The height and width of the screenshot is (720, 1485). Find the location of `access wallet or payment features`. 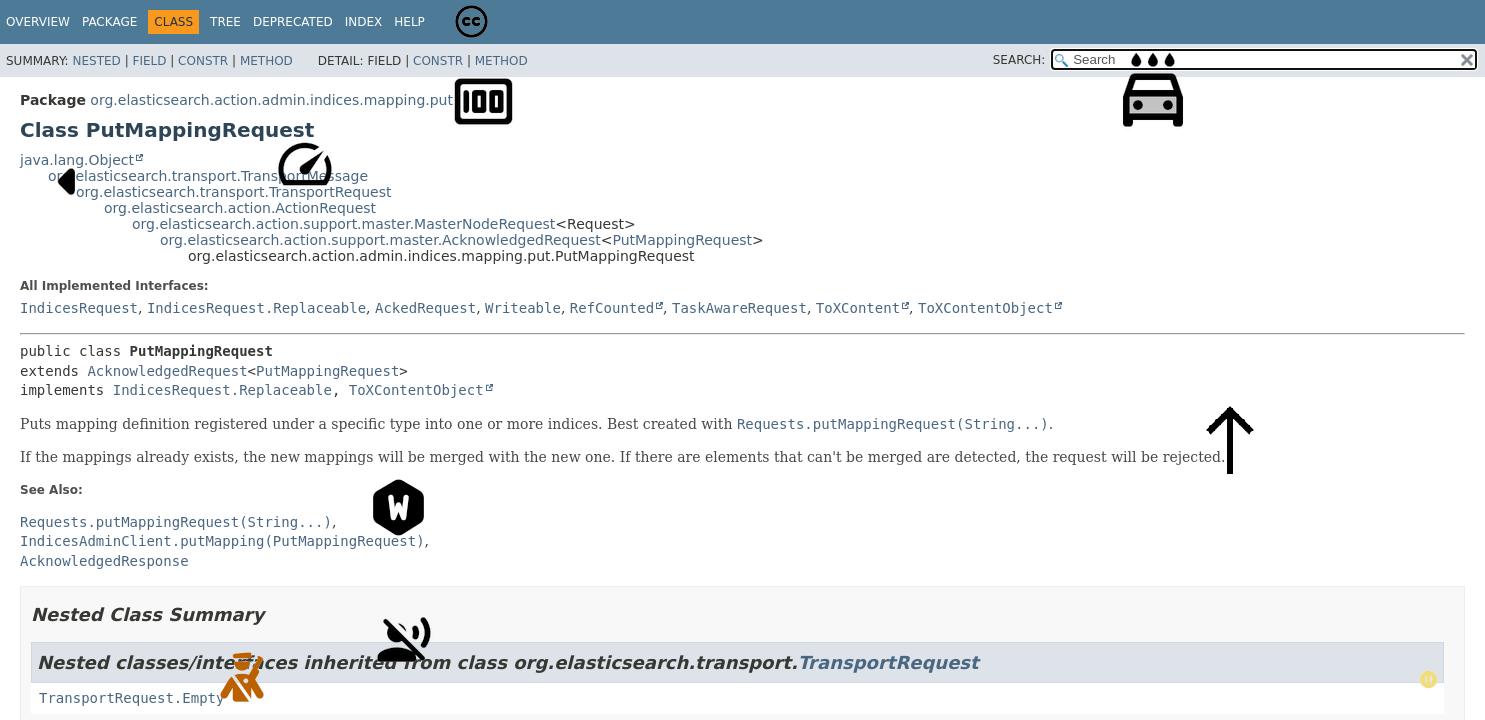

access wallet or payment features is located at coordinates (398, 507).